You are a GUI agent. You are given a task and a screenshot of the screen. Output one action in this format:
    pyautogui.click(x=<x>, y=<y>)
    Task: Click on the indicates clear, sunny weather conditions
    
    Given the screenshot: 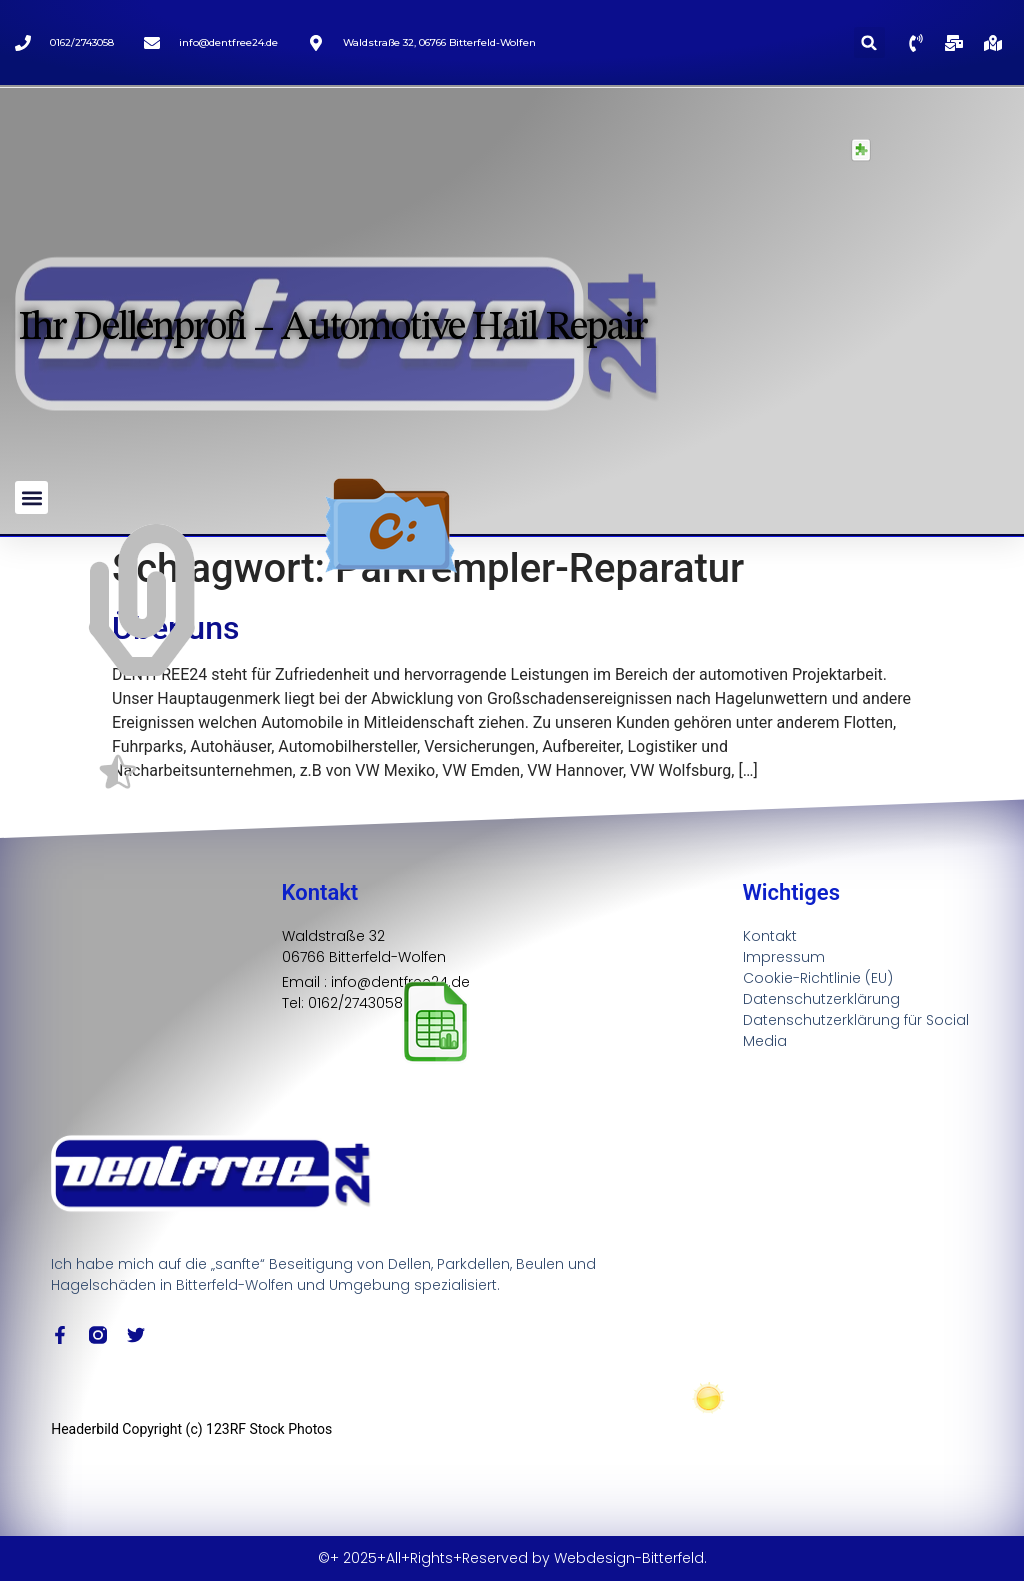 What is the action you would take?
    pyautogui.click(x=708, y=1398)
    